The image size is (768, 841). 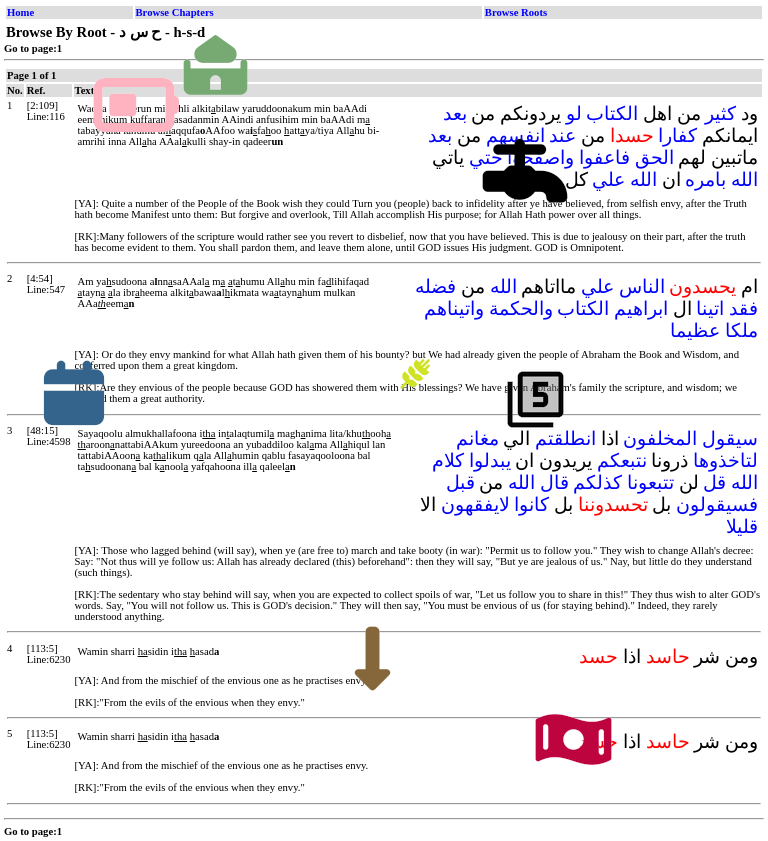 What do you see at coordinates (372, 658) in the screenshot?
I see `scroll down to see more content` at bounding box center [372, 658].